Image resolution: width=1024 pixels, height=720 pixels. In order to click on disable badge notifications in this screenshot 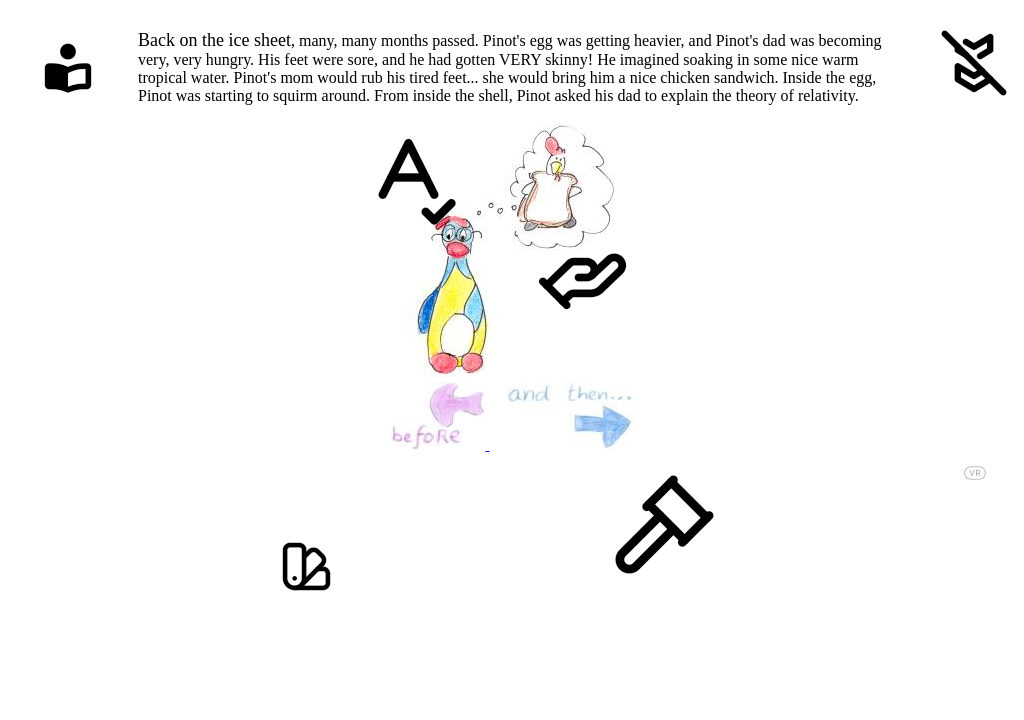, I will do `click(974, 63)`.